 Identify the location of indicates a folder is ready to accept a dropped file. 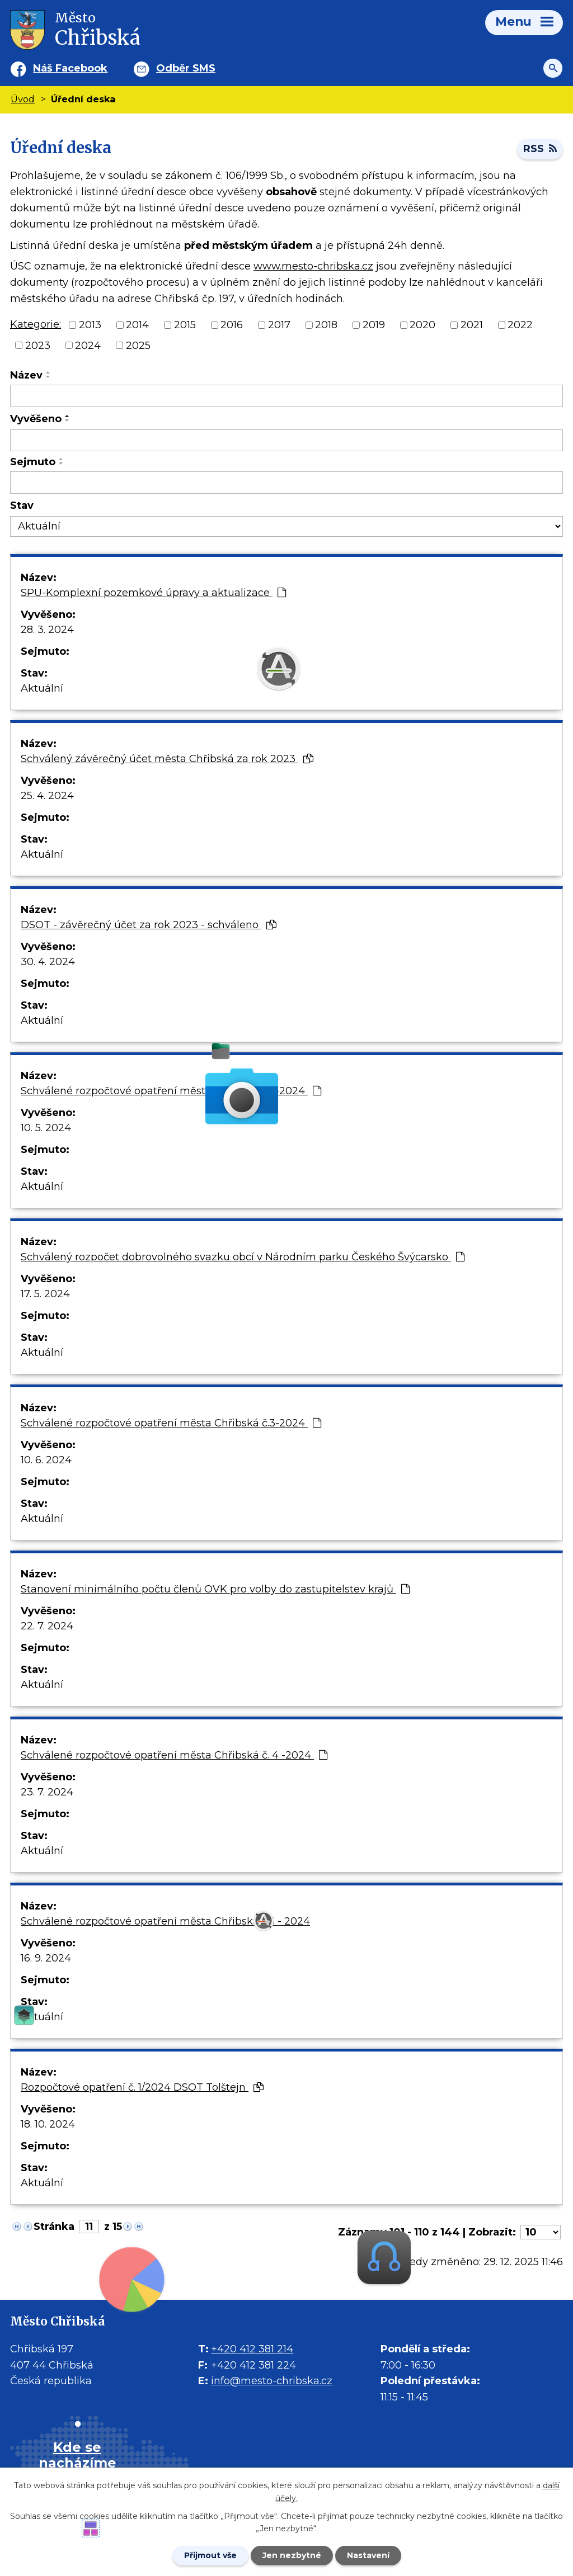
(220, 1051).